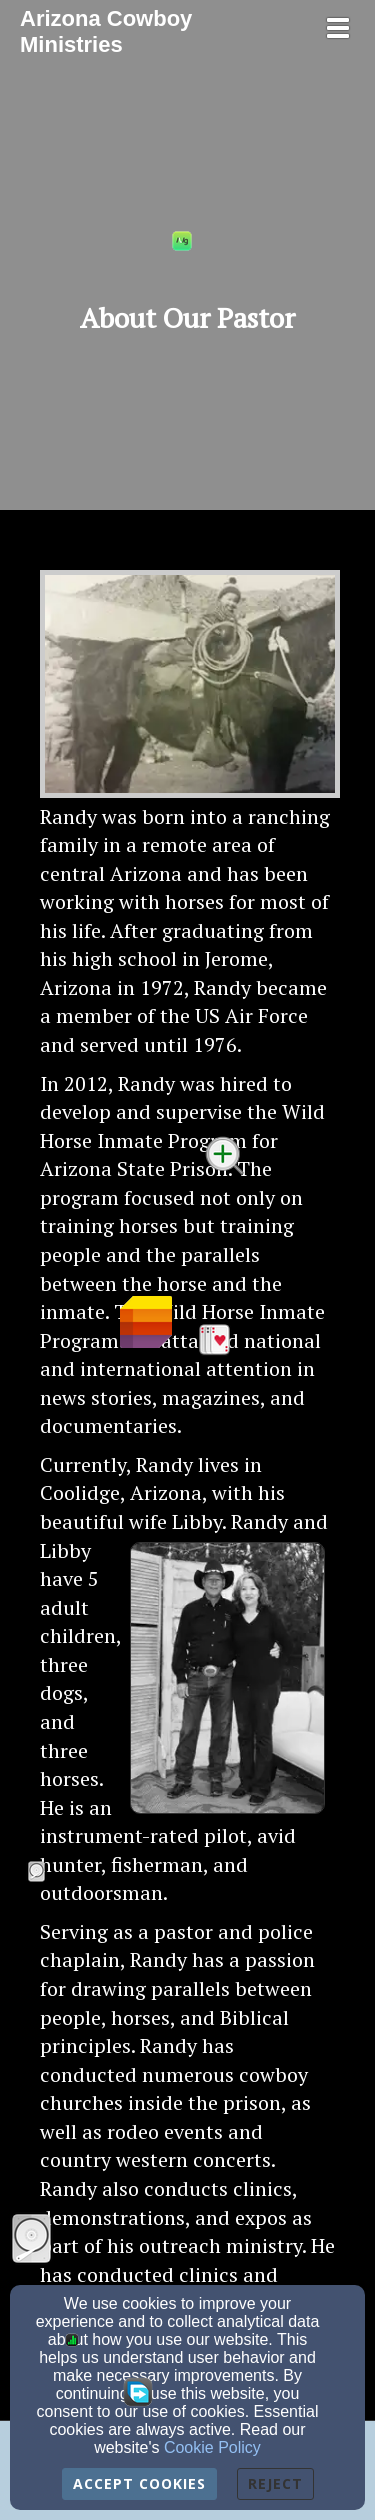 The width and height of the screenshot is (375, 2520). What do you see at coordinates (72, 2340) in the screenshot?
I see `open apple numbers spreadsheet app` at bounding box center [72, 2340].